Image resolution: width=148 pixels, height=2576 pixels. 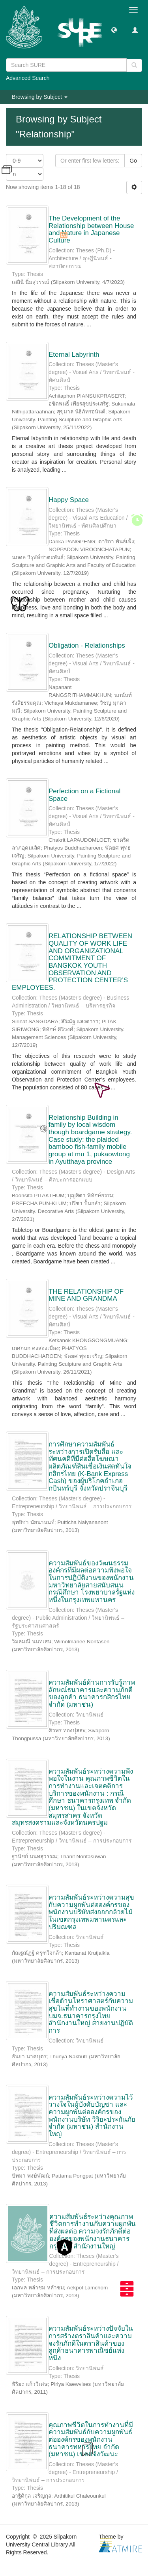 What do you see at coordinates (64, 235) in the screenshot?
I see `meta company logo` at bounding box center [64, 235].